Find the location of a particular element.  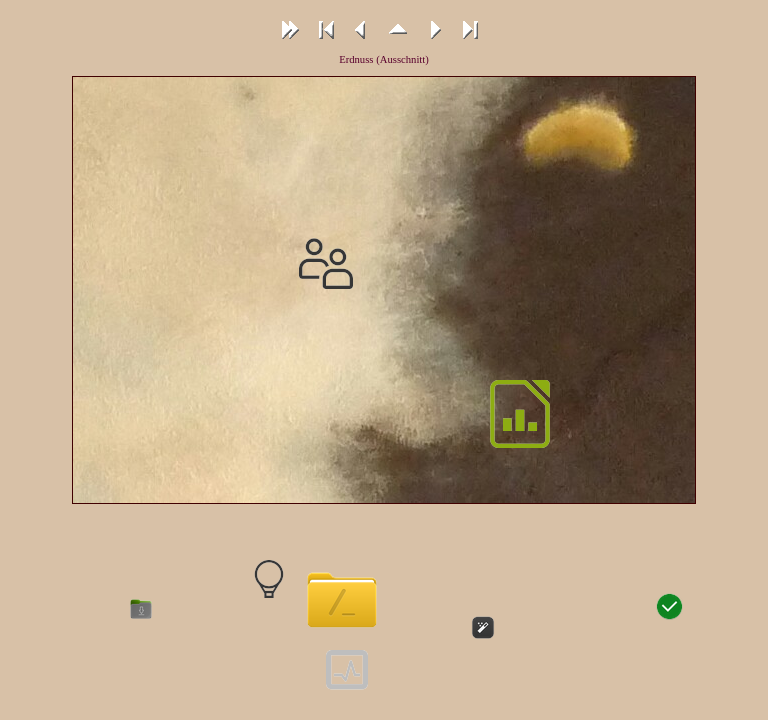

access user account settings is located at coordinates (326, 262).